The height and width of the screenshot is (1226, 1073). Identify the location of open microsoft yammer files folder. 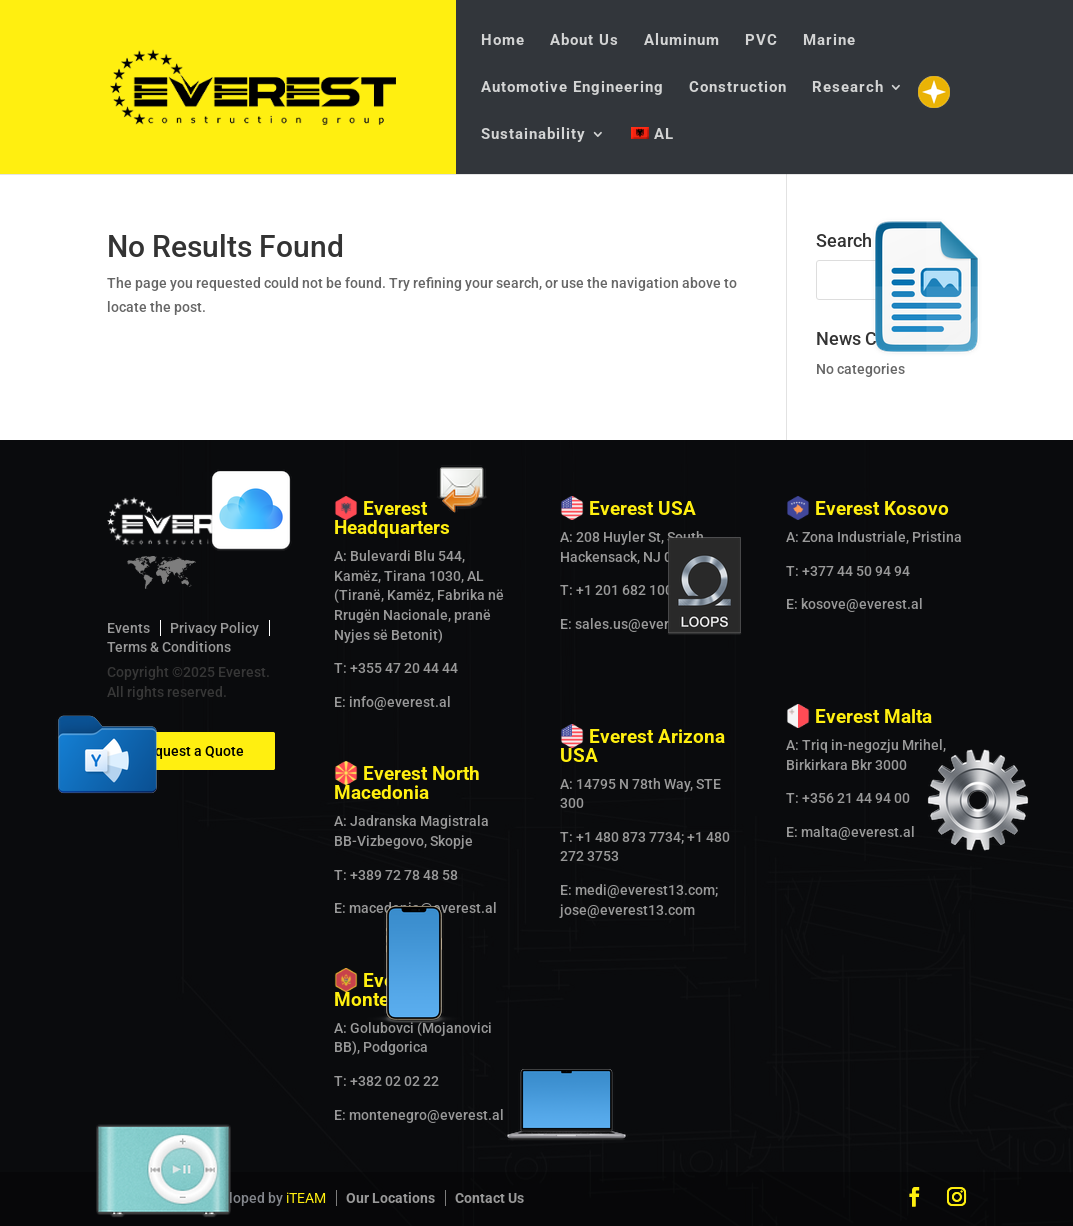
(107, 757).